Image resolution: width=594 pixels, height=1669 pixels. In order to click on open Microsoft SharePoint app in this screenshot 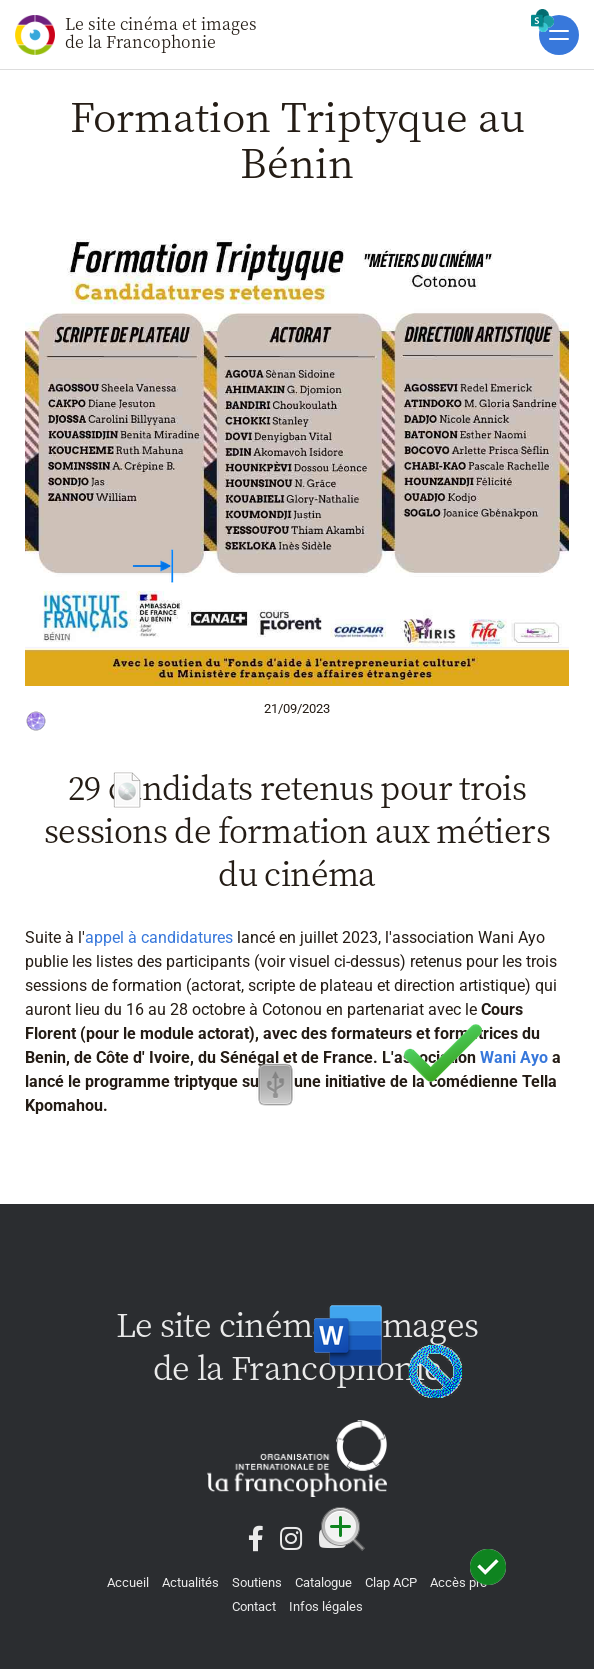, I will do `click(542, 20)`.